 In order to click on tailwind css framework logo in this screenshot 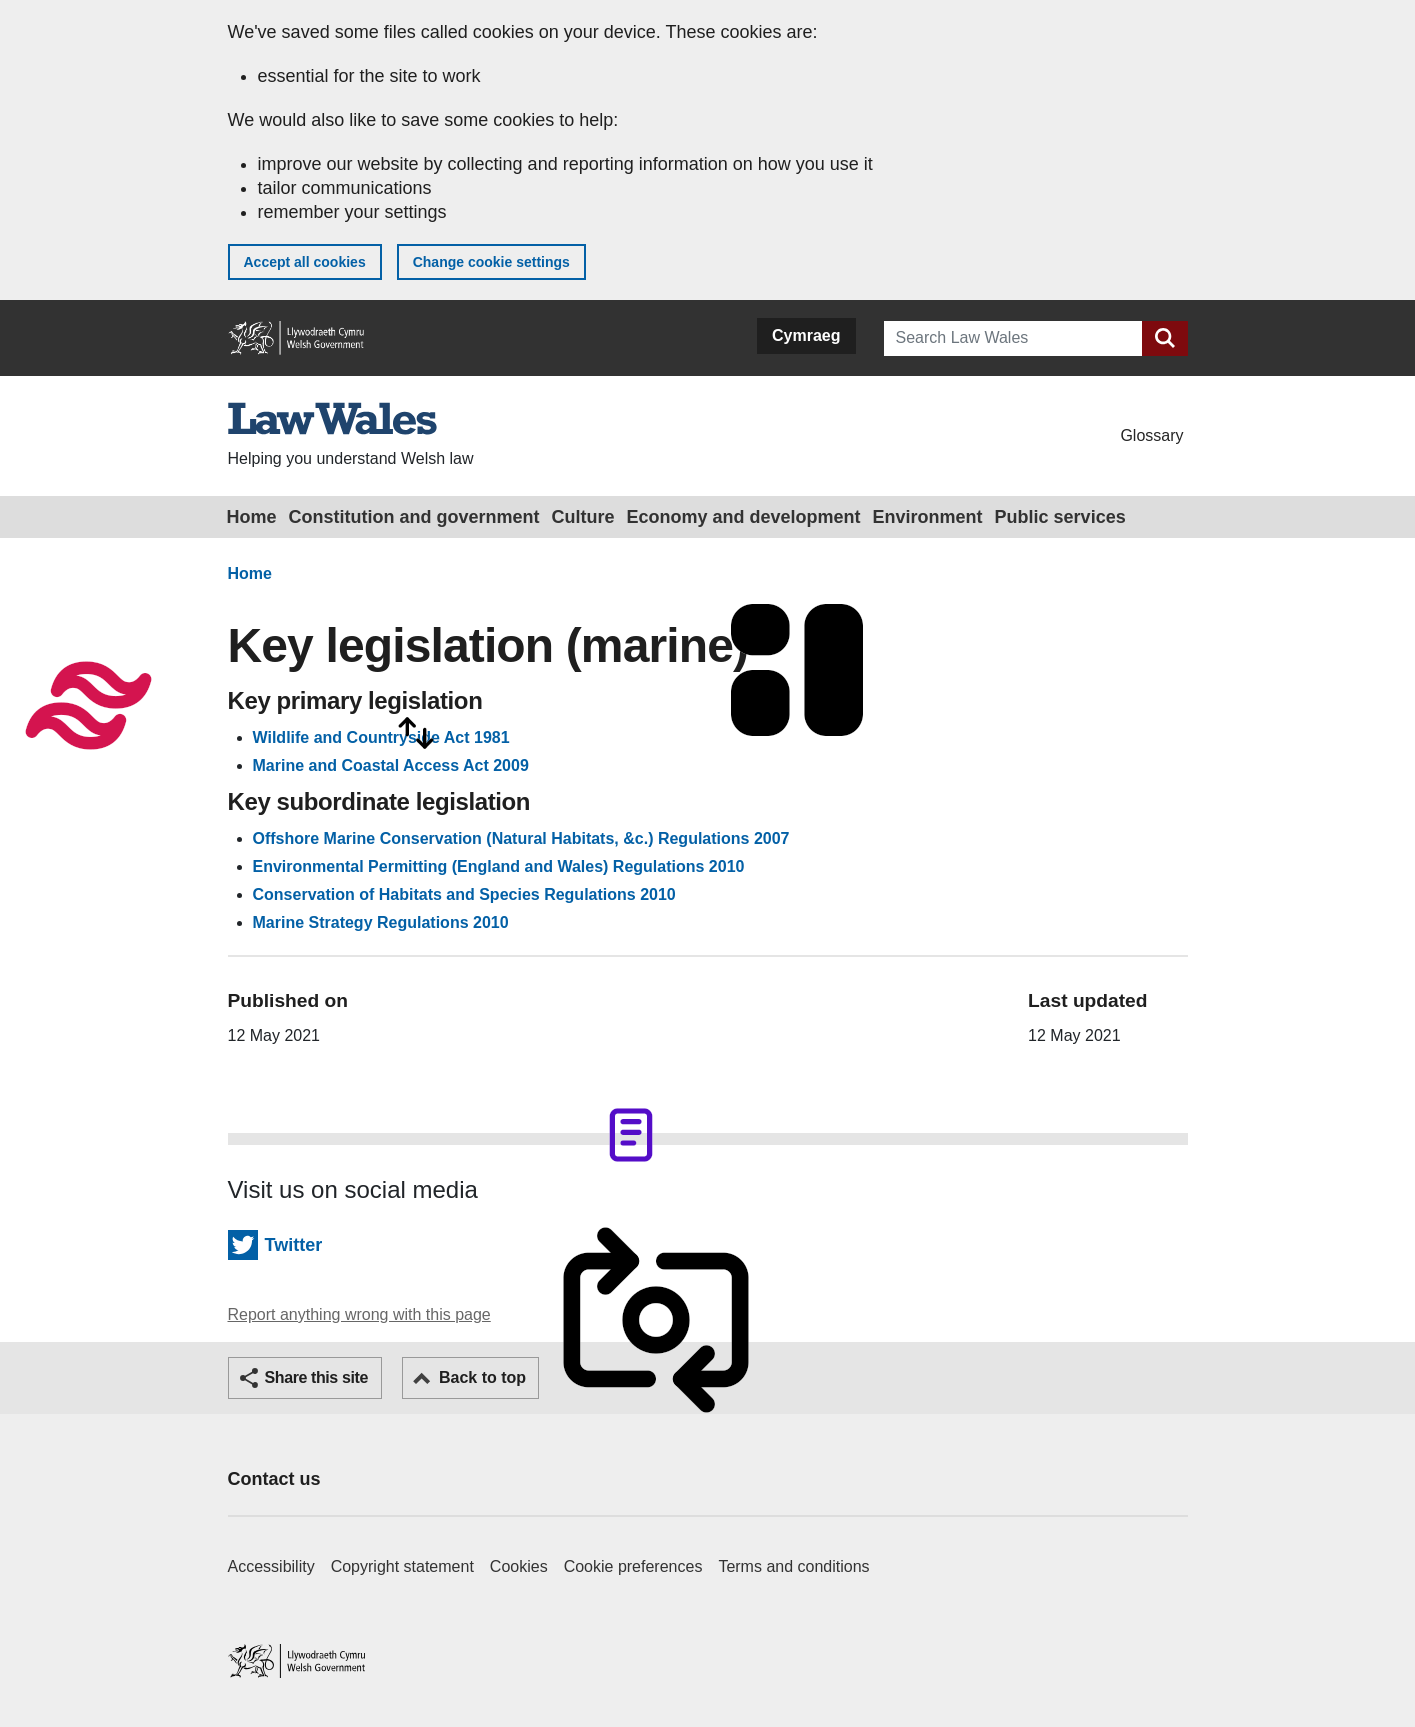, I will do `click(88, 705)`.